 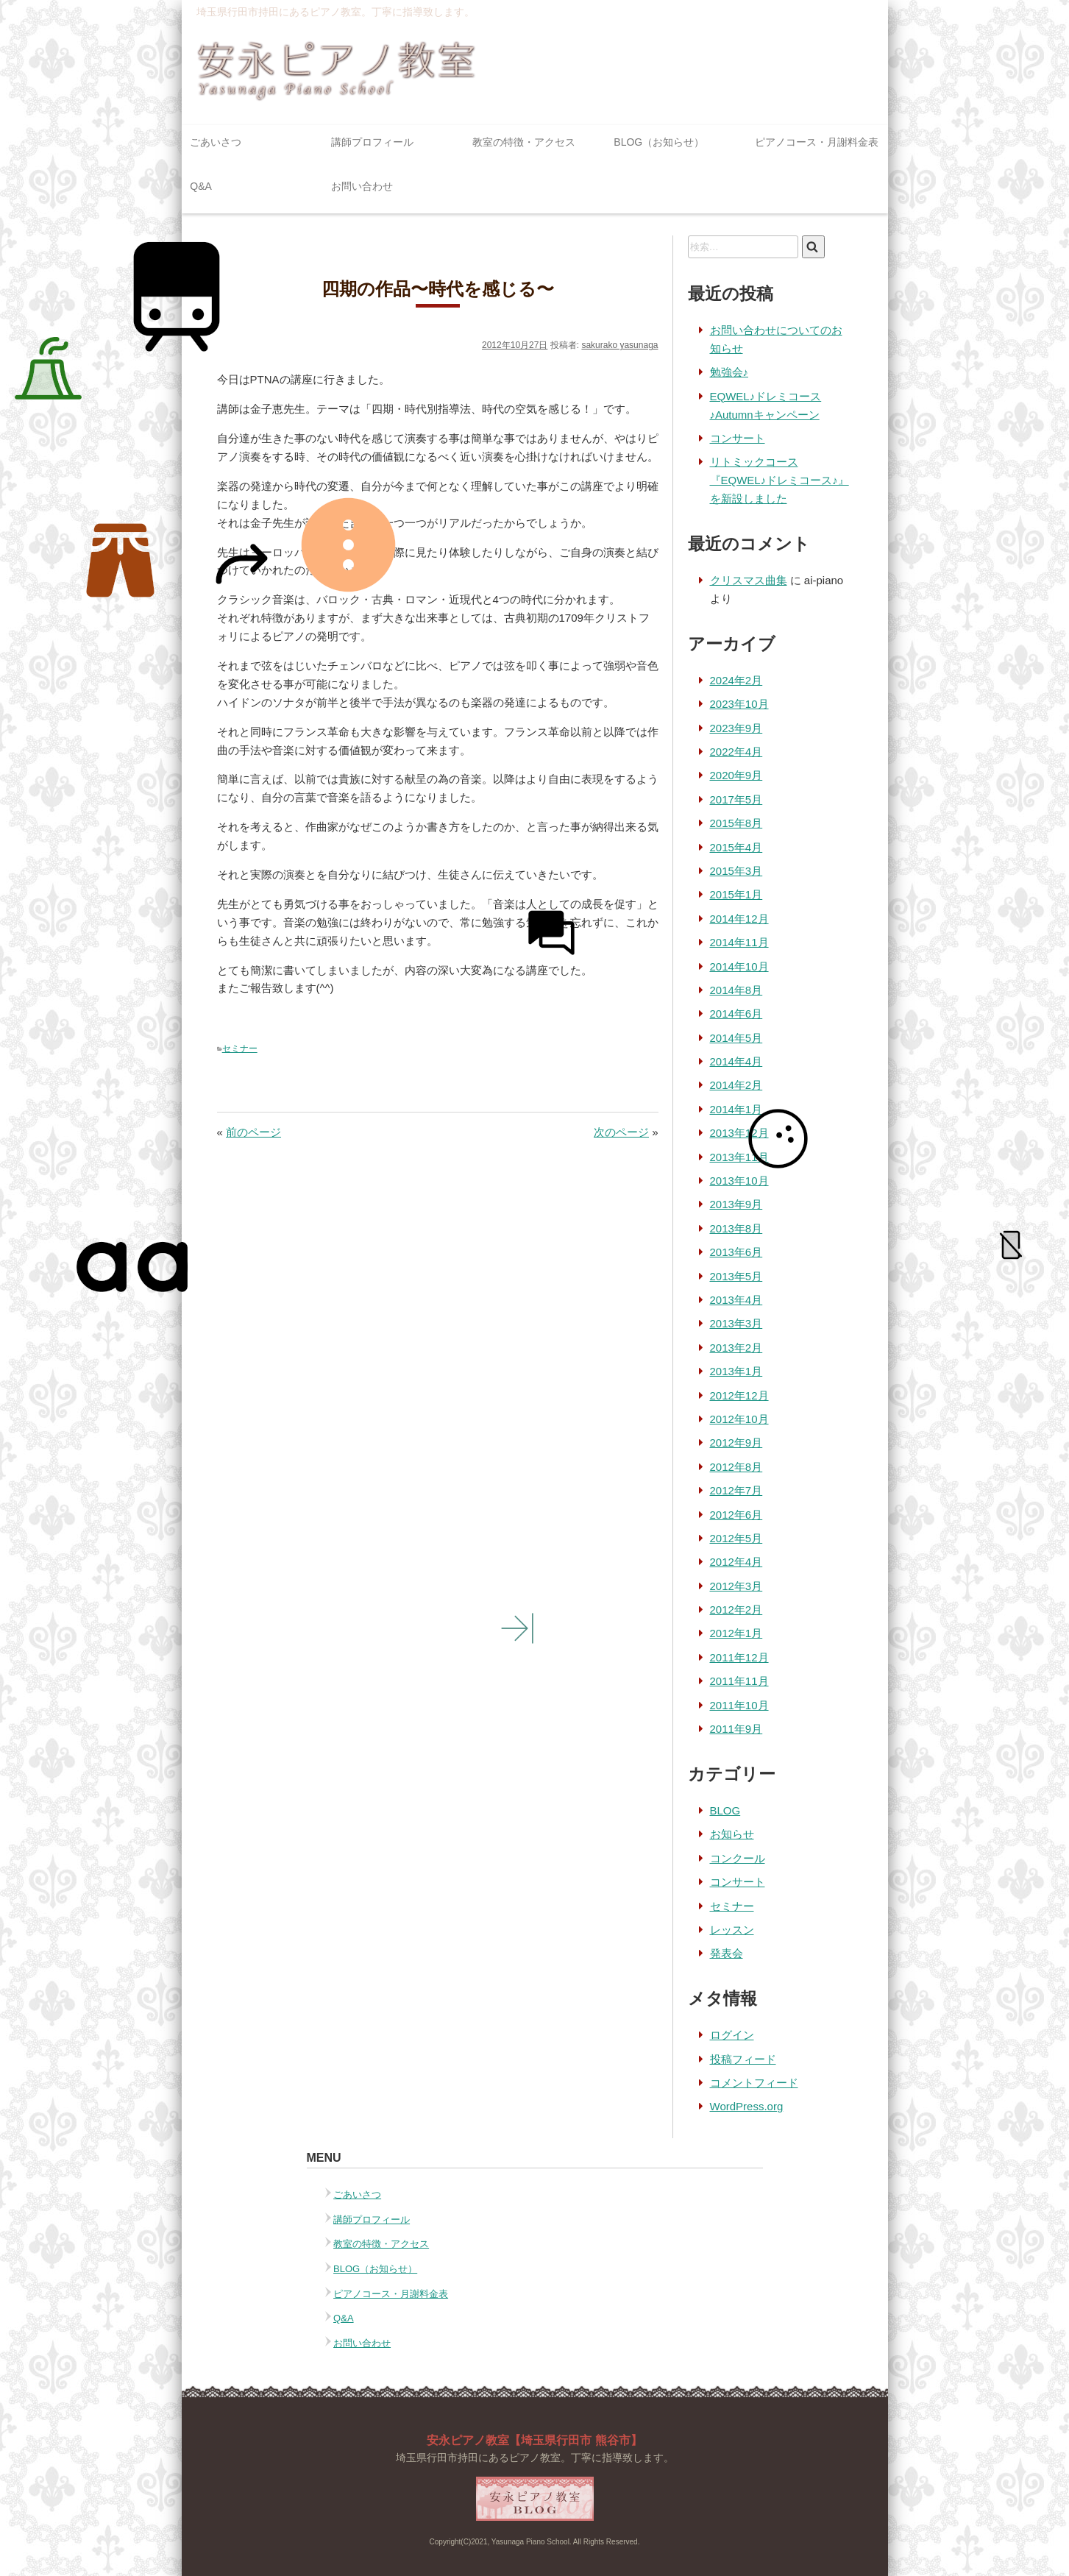 What do you see at coordinates (132, 1247) in the screenshot?
I see `switch text to lowercase` at bounding box center [132, 1247].